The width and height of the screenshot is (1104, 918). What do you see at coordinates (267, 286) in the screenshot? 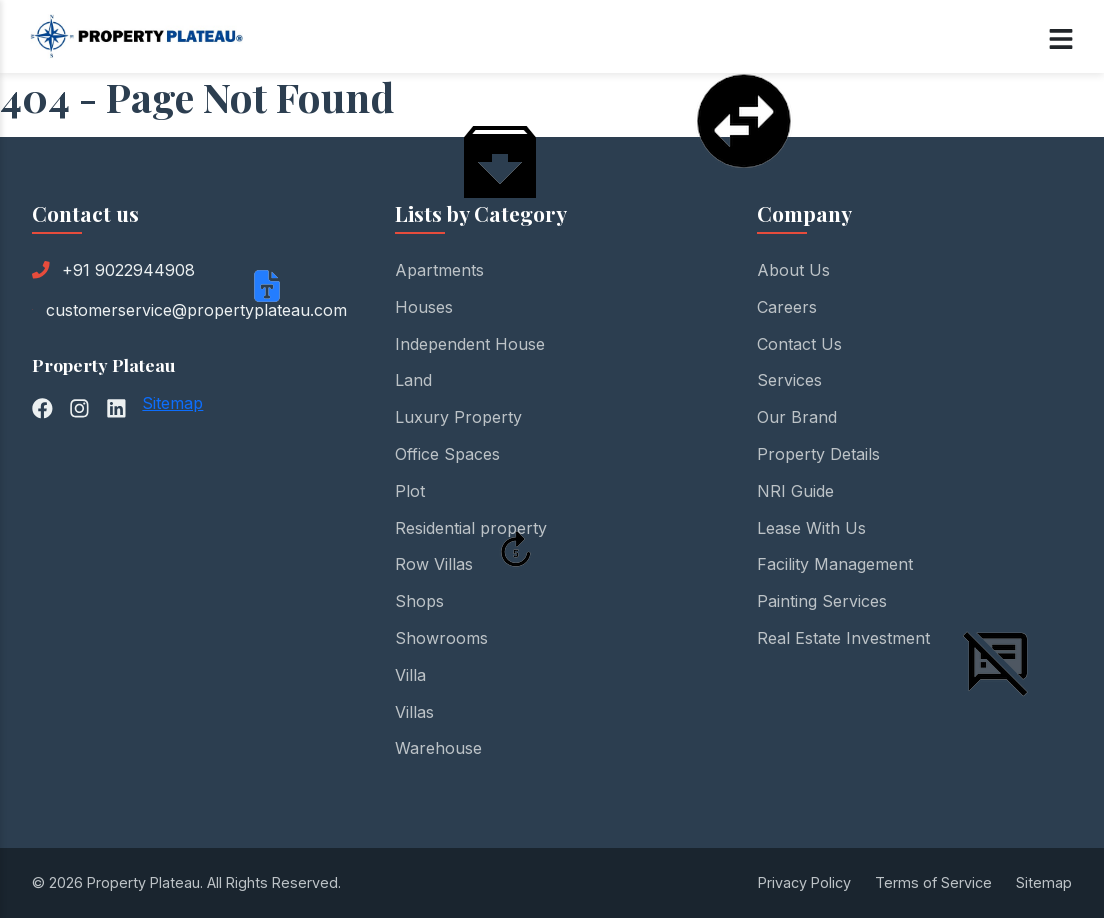
I see `open a text or typography file` at bounding box center [267, 286].